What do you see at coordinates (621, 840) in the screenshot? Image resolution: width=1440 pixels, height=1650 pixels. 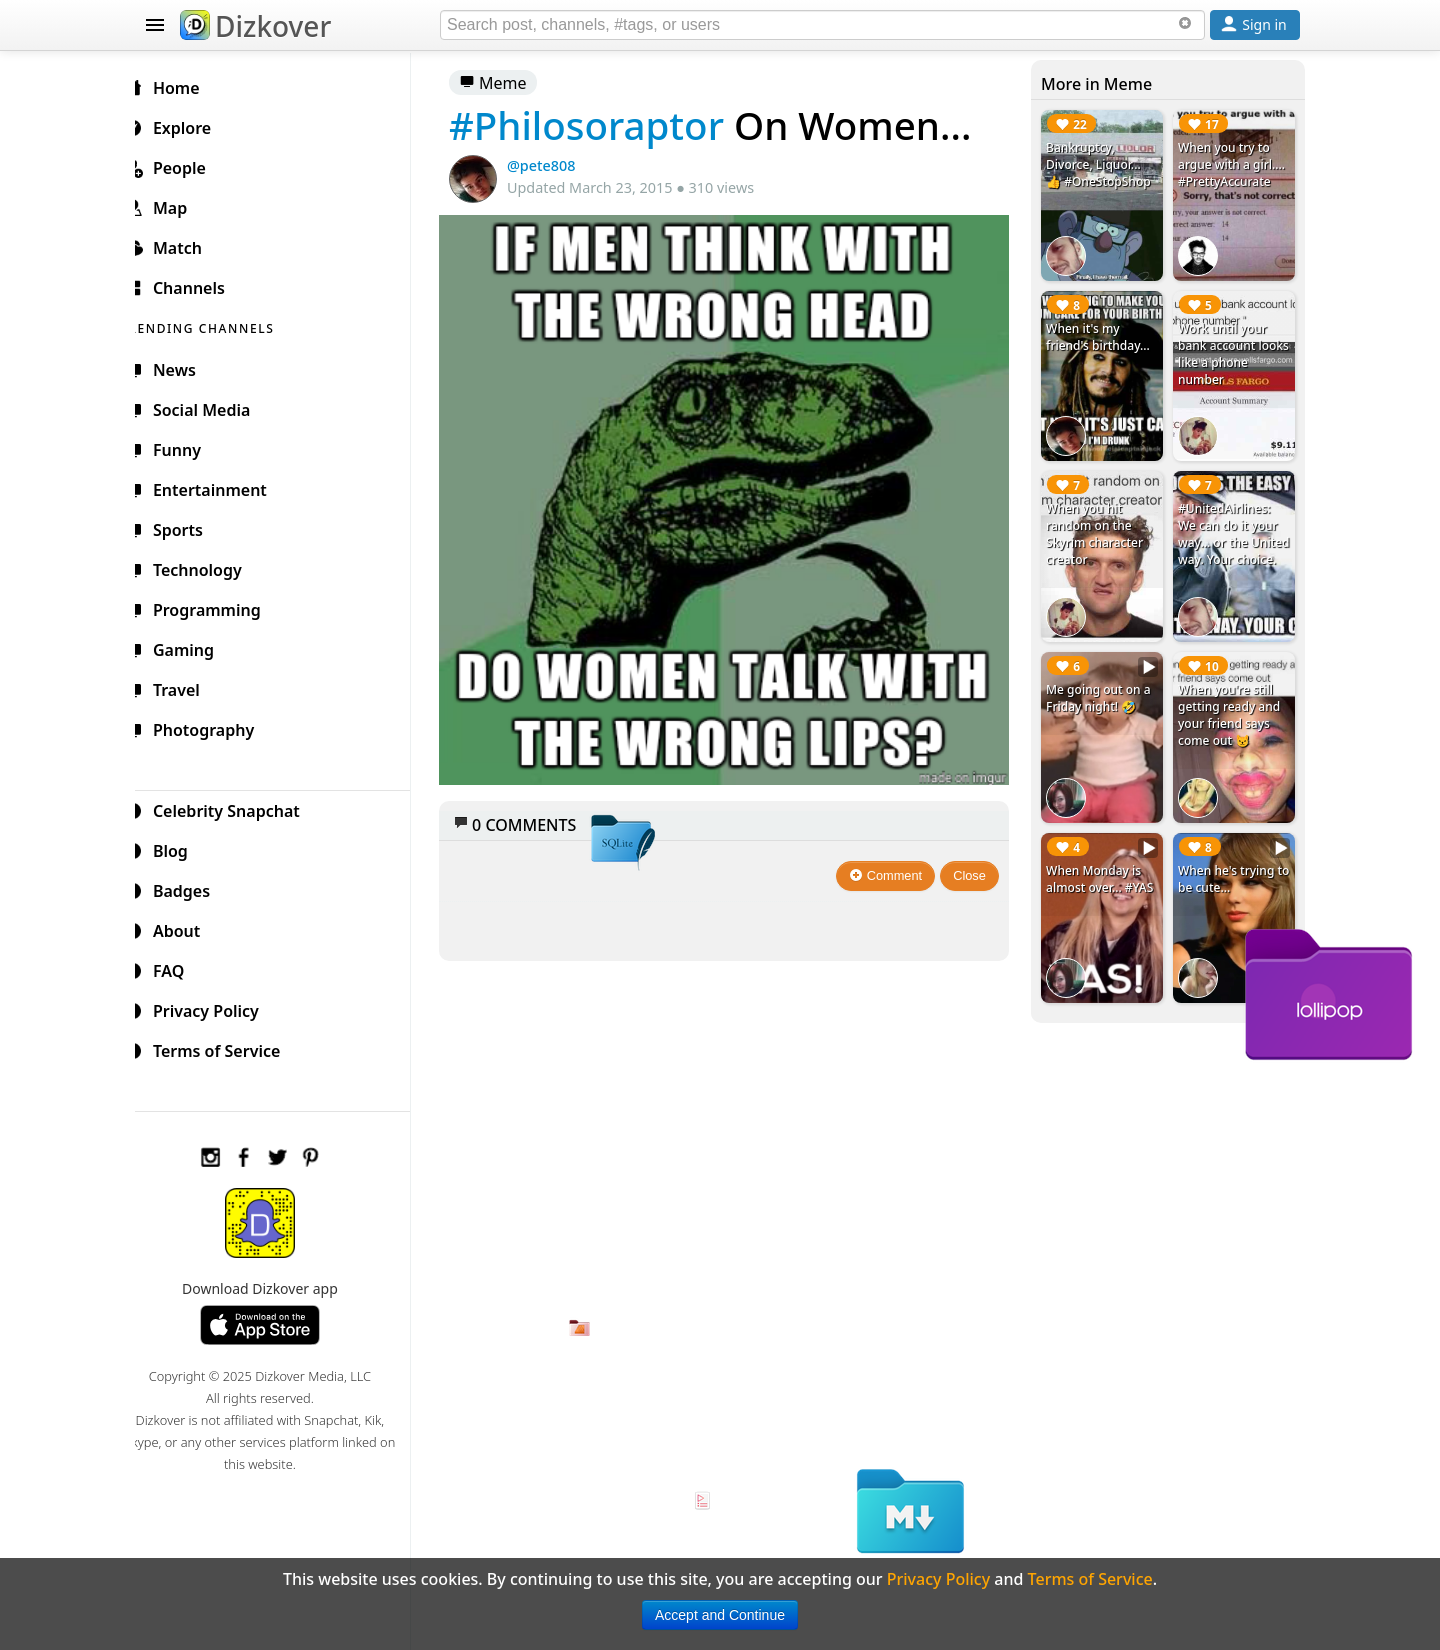 I see `open folder containing SQLite database files` at bounding box center [621, 840].